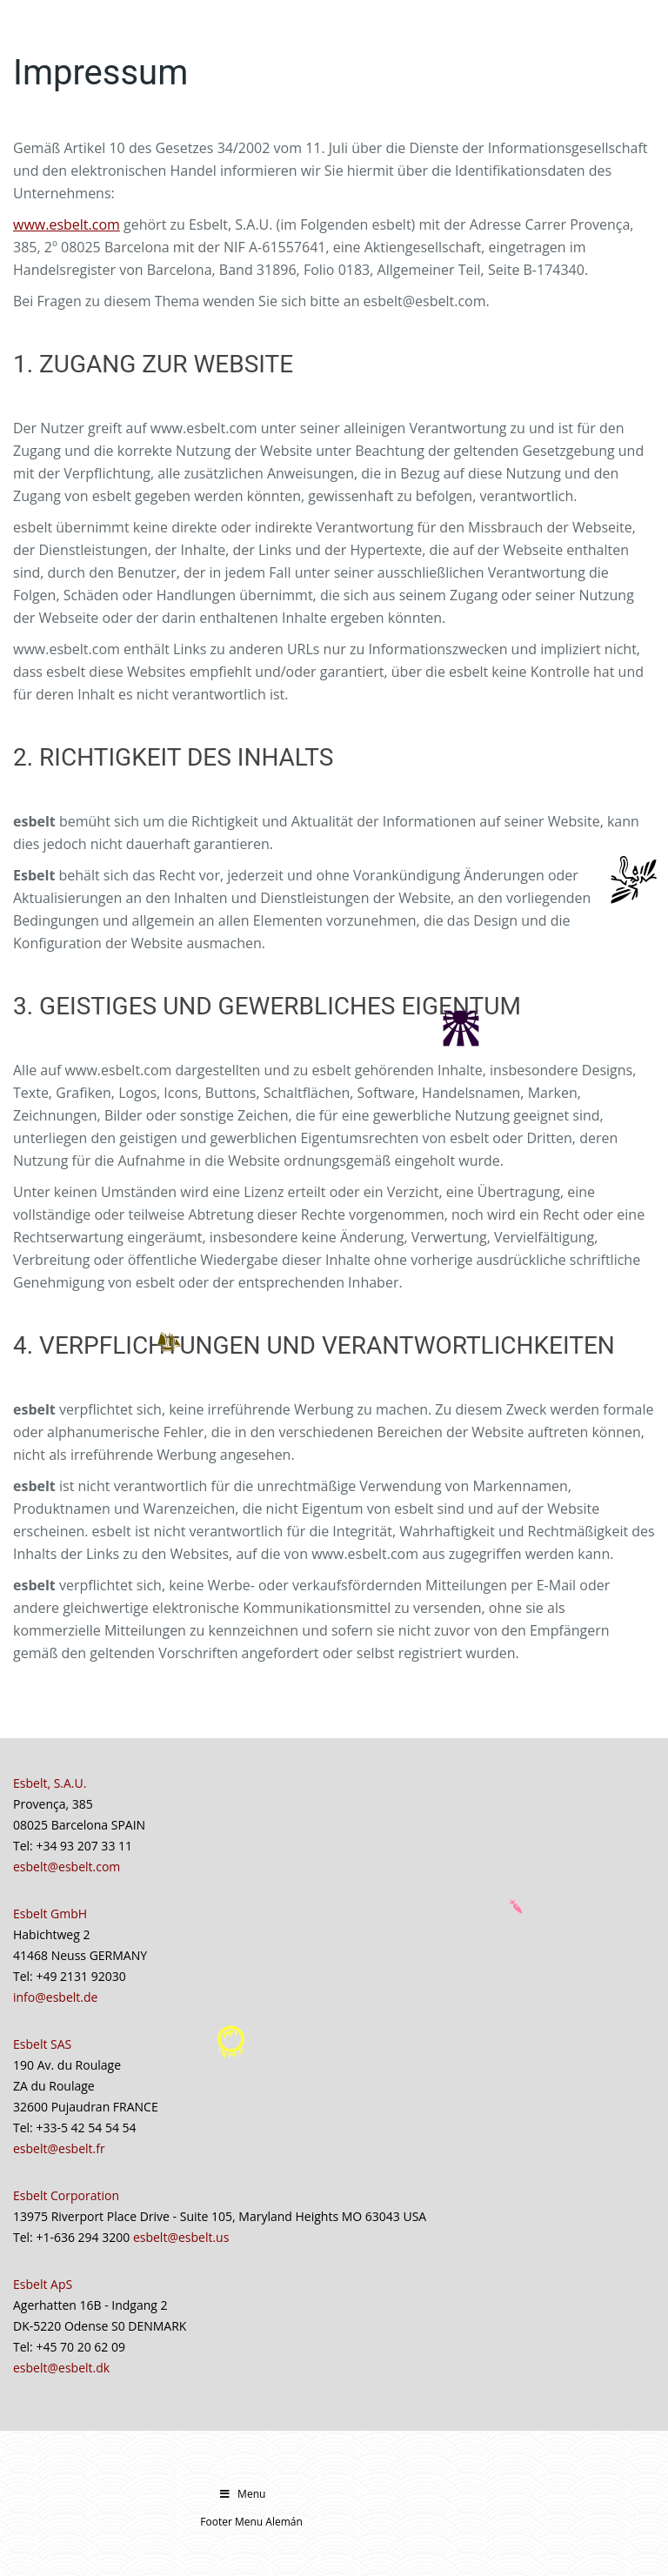  Describe the element at coordinates (516, 1907) in the screenshot. I see `indicates vegetable or produce category` at that location.